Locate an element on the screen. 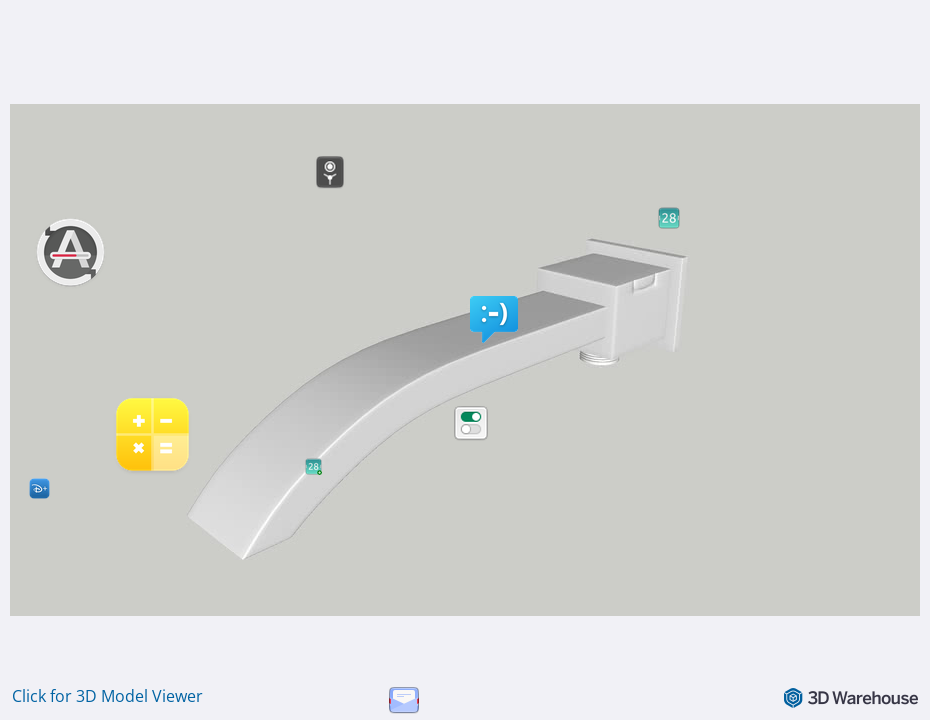 The width and height of the screenshot is (930, 720). create a new calendar appointment is located at coordinates (313, 466).